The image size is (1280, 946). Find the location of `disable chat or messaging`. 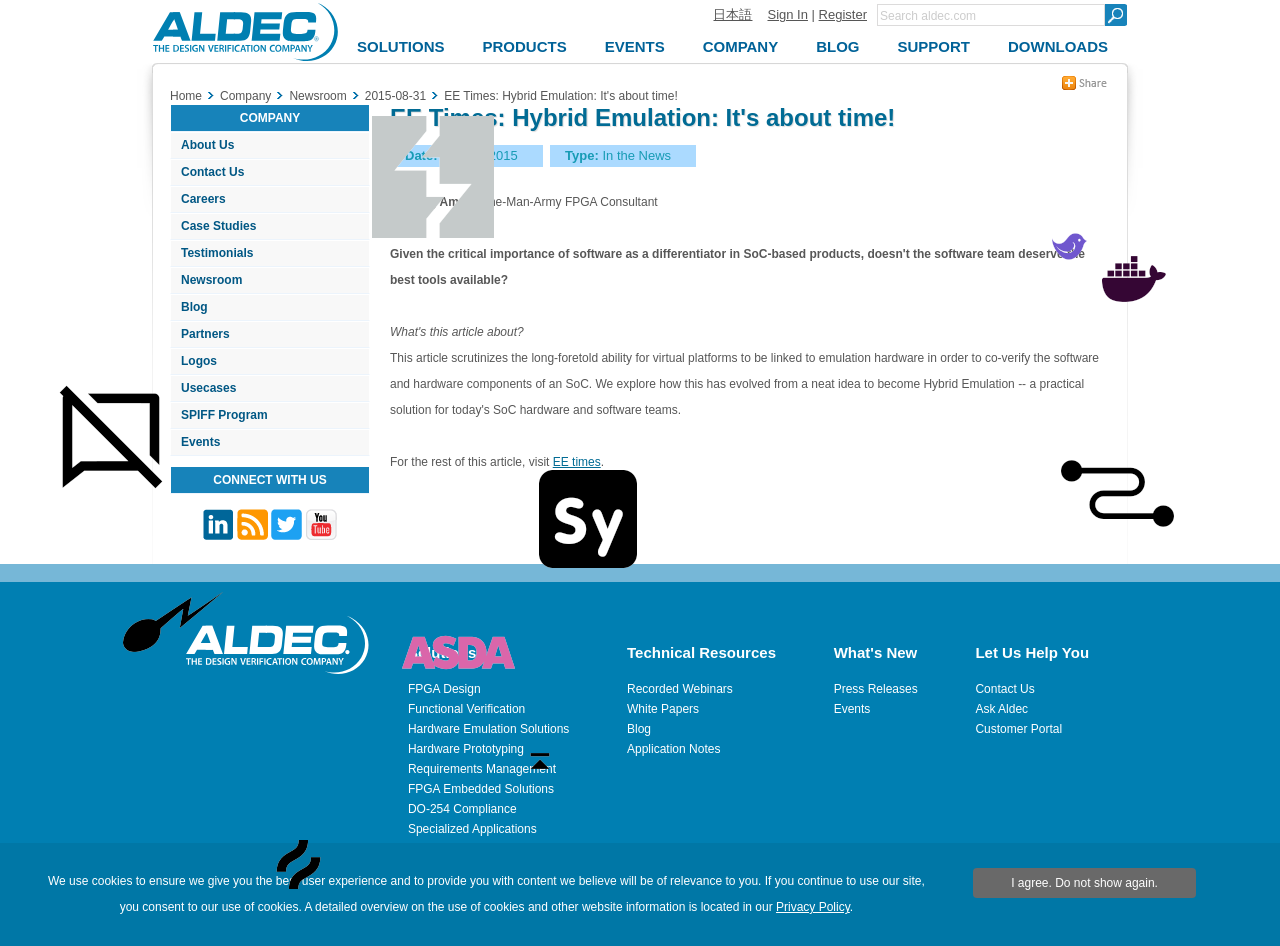

disable chat or messaging is located at coordinates (111, 437).